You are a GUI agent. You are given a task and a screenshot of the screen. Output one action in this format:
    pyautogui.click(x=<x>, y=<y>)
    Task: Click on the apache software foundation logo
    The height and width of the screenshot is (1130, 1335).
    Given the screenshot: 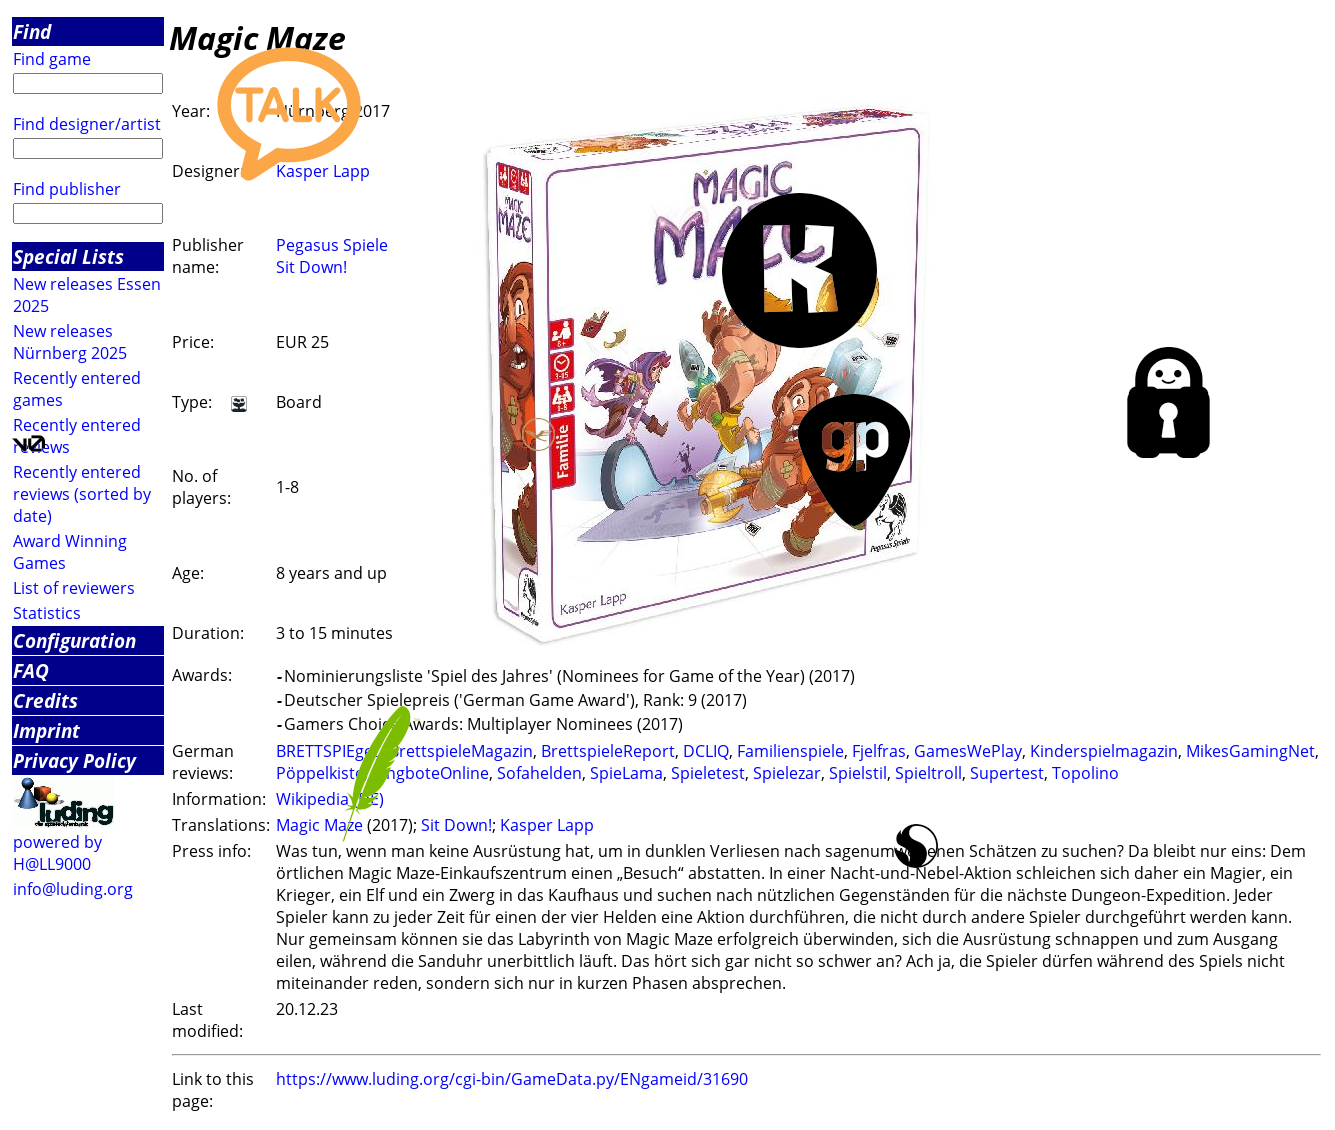 What is the action you would take?
    pyautogui.click(x=381, y=774)
    